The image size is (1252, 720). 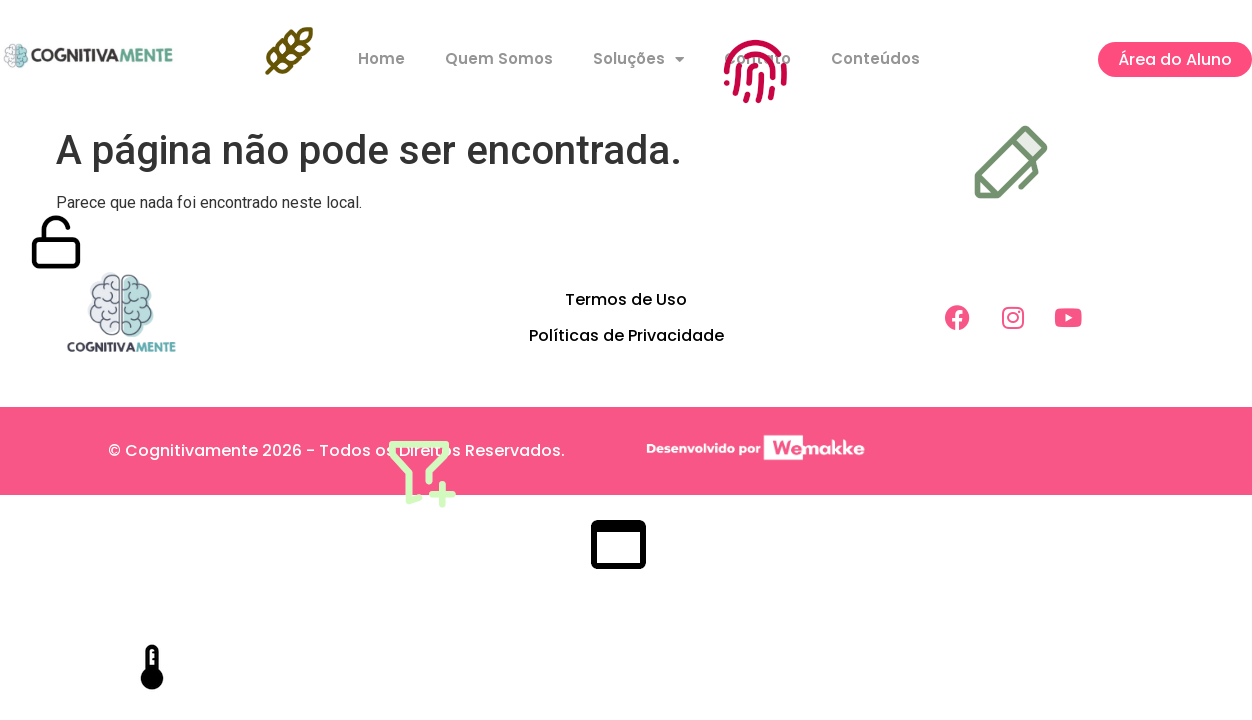 What do you see at coordinates (1009, 163) in the screenshot?
I see `edit or modify content` at bounding box center [1009, 163].